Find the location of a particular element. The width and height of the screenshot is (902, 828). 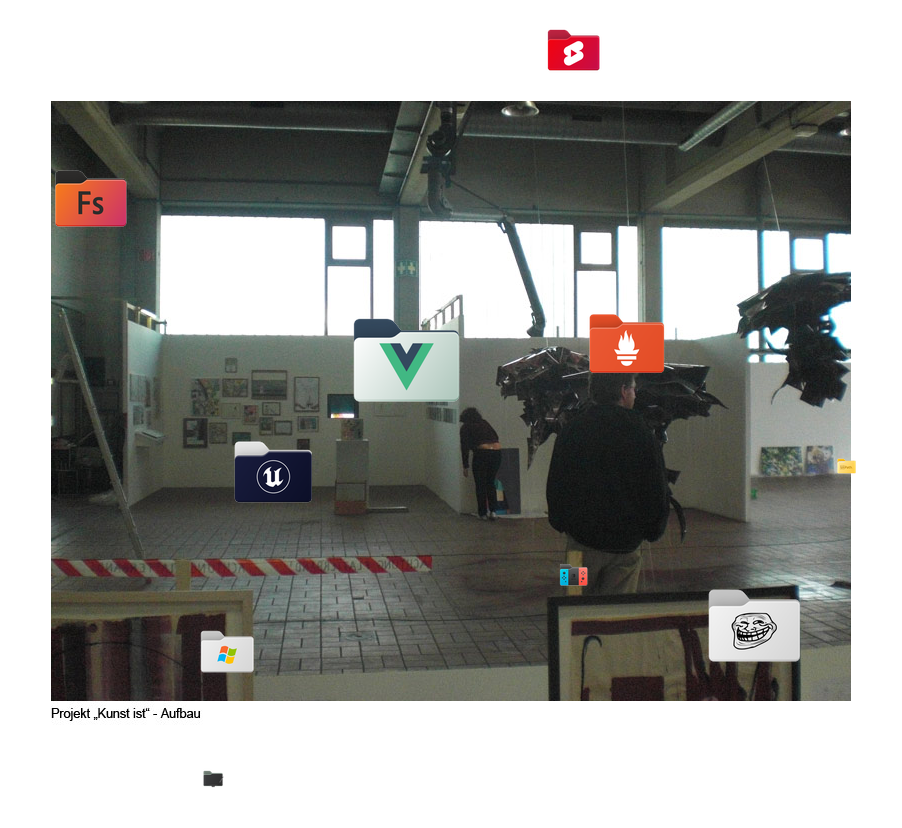

open nintendo switch games folder is located at coordinates (573, 575).